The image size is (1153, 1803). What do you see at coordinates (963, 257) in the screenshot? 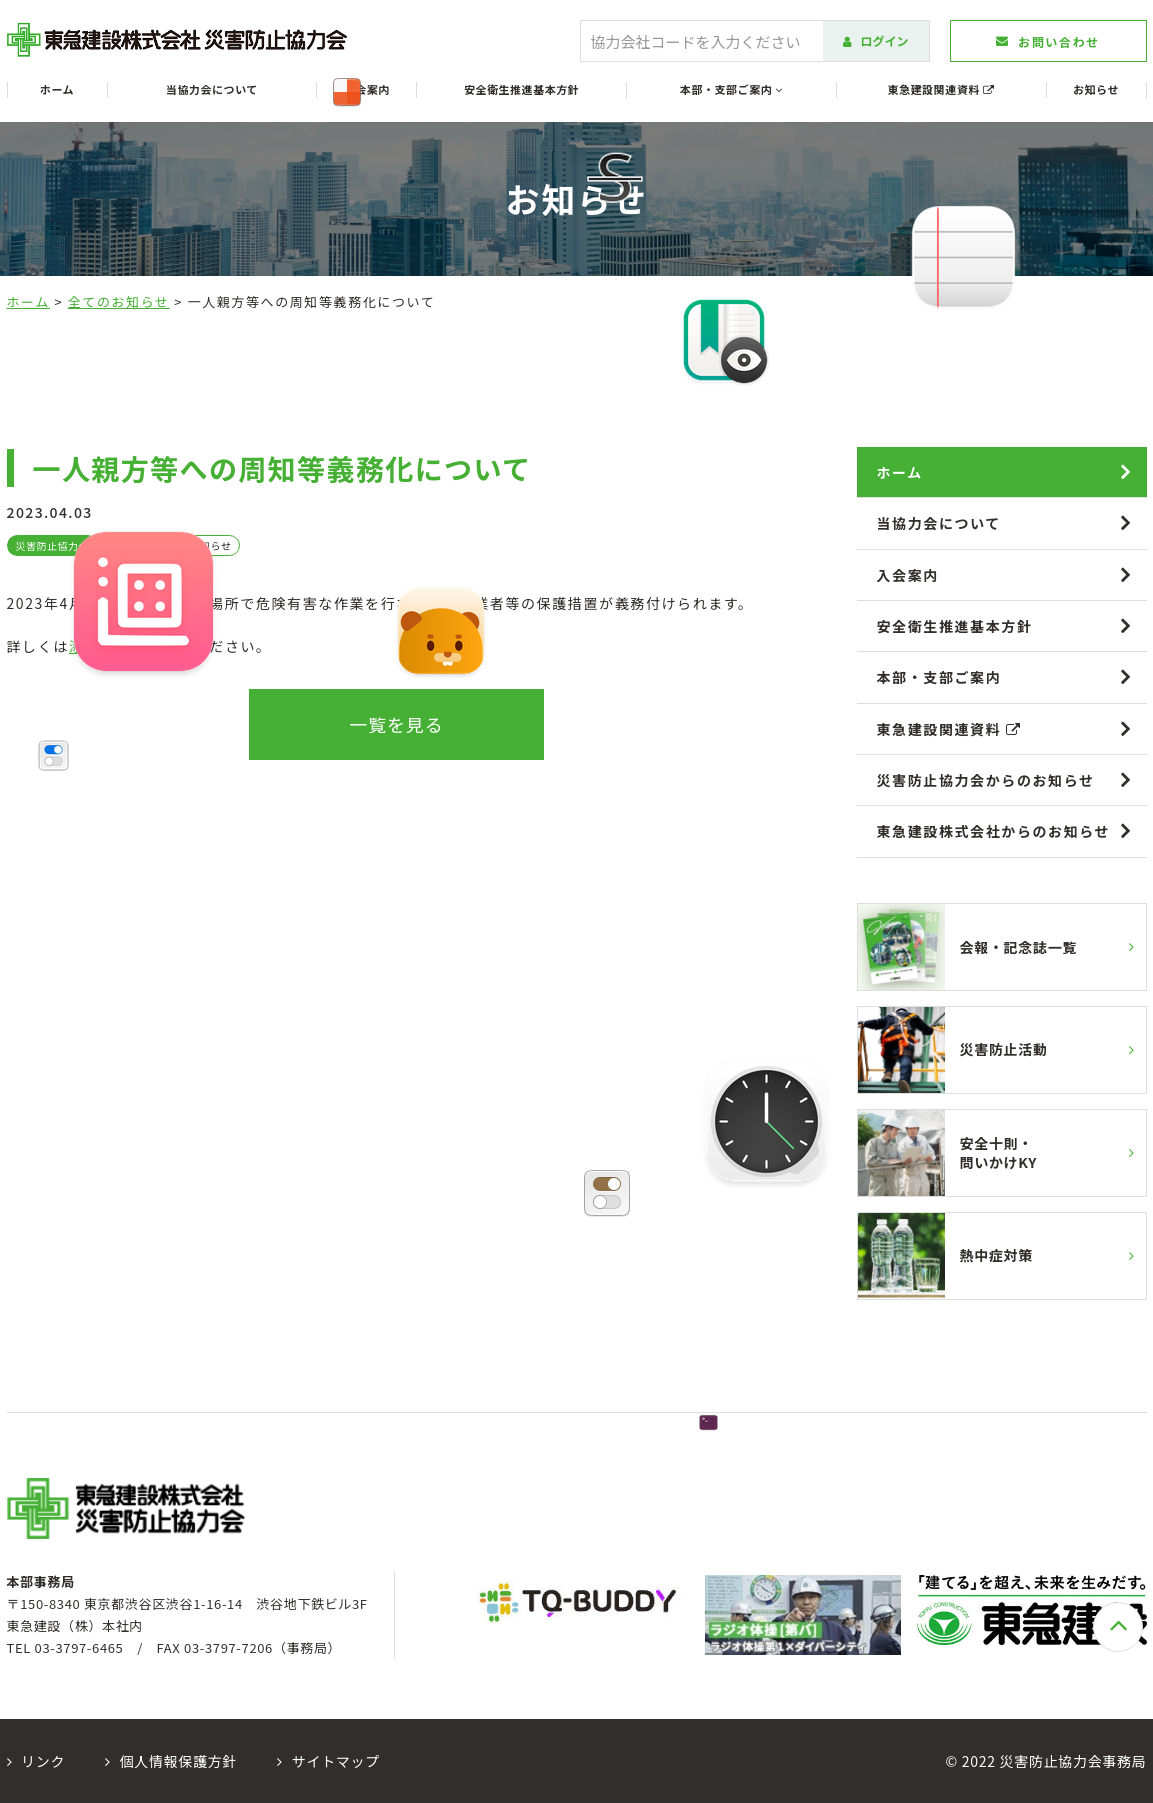
I see `open the text editor app` at bounding box center [963, 257].